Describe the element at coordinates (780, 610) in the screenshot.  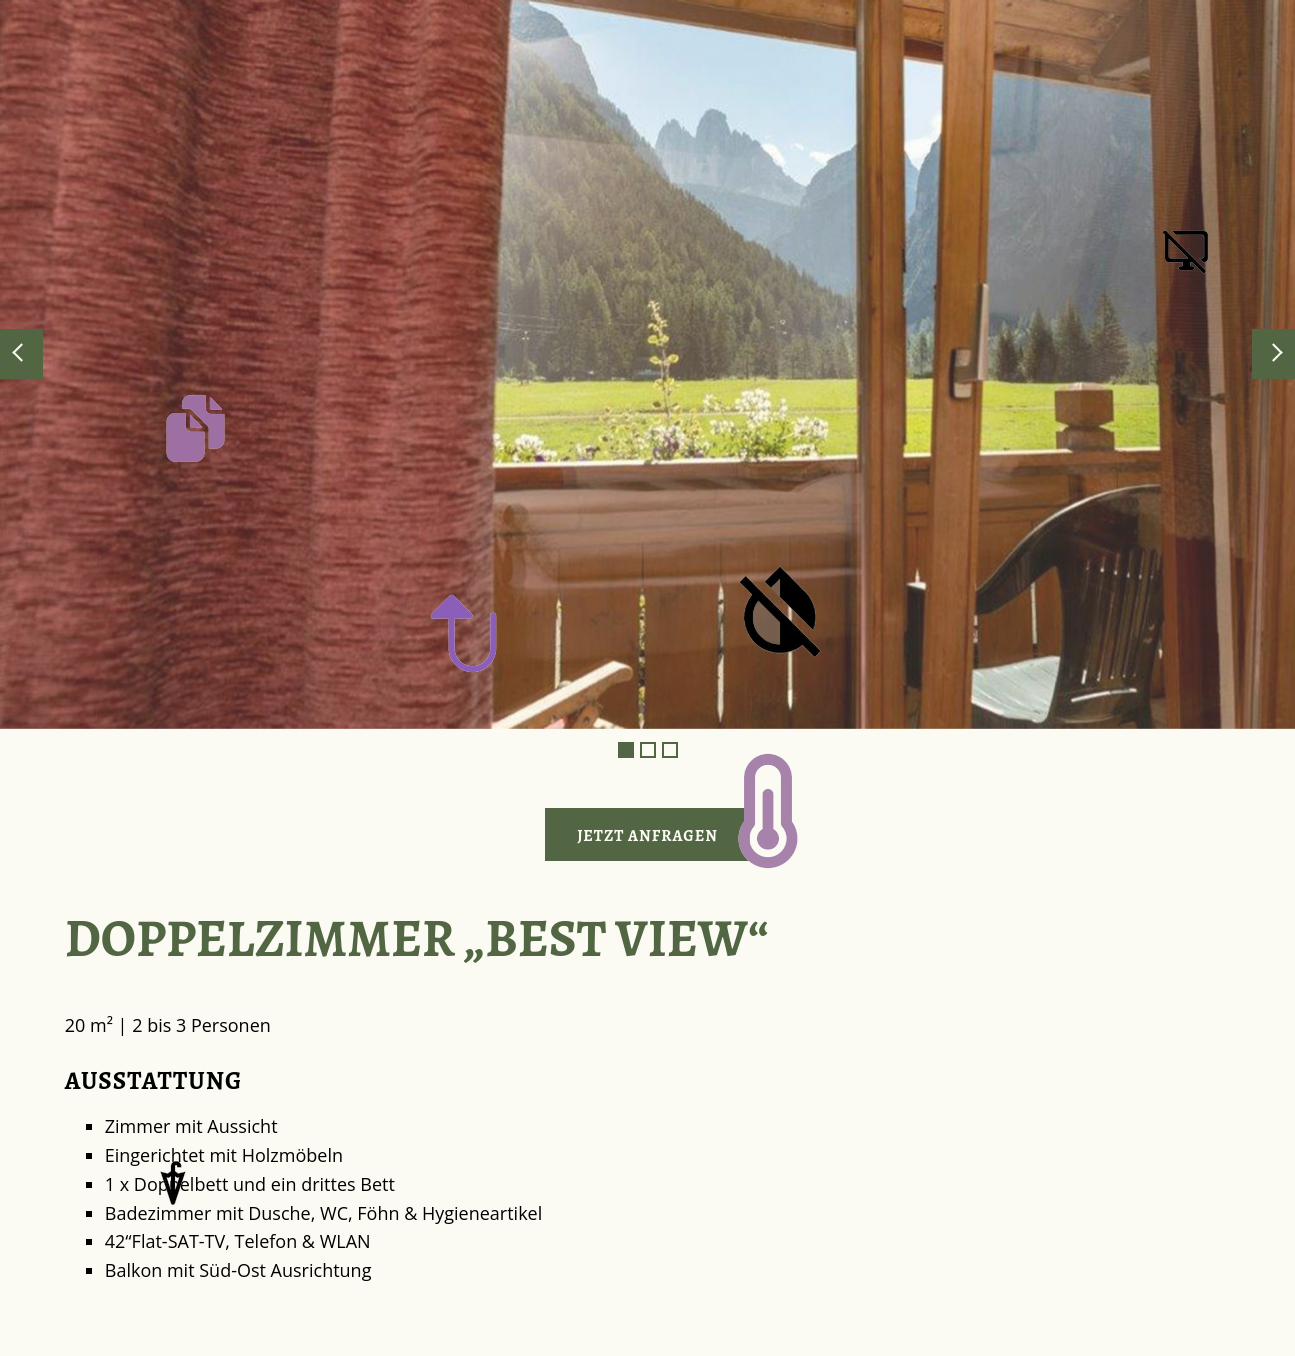
I see `disable color inversion mode` at that location.